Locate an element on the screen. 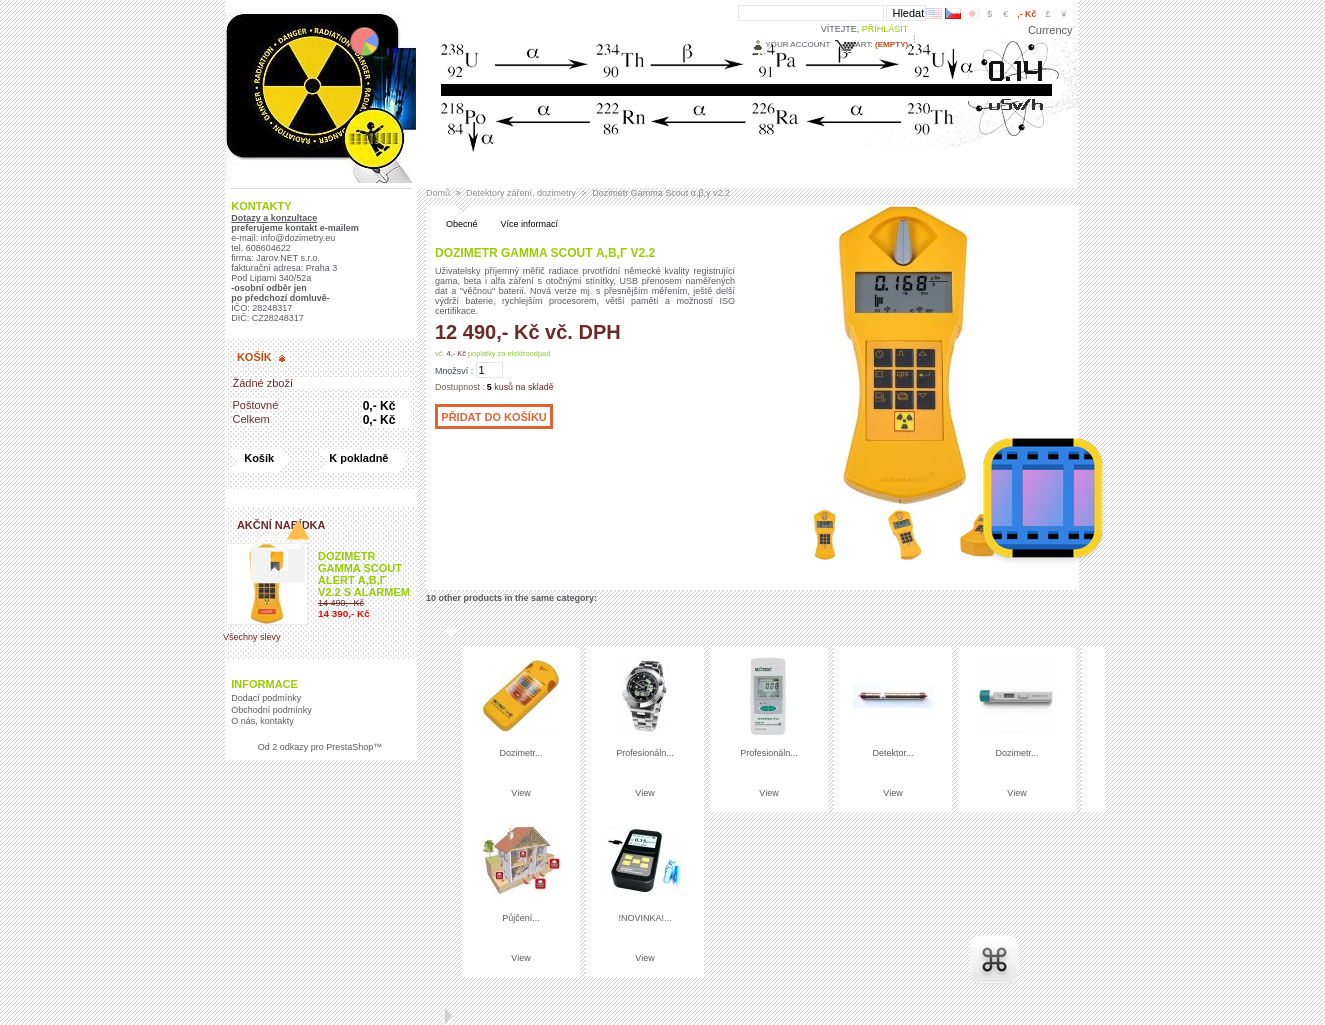 The image size is (1325, 1025). open onboard on-screen keyboard app is located at coordinates (994, 959).